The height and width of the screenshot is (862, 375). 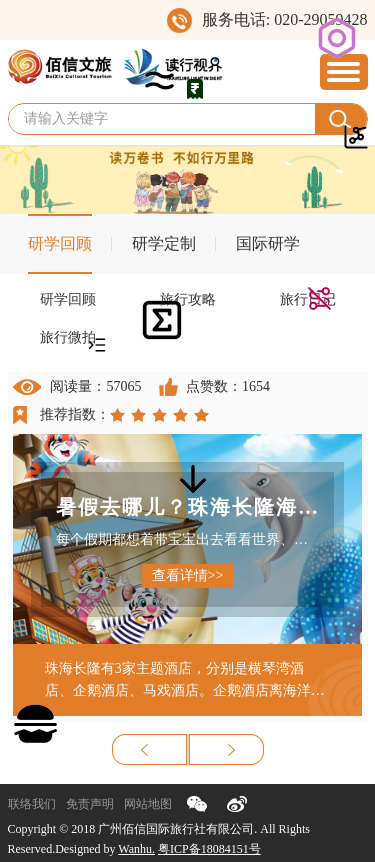 I want to click on open navigation menu, so click(x=35, y=724).